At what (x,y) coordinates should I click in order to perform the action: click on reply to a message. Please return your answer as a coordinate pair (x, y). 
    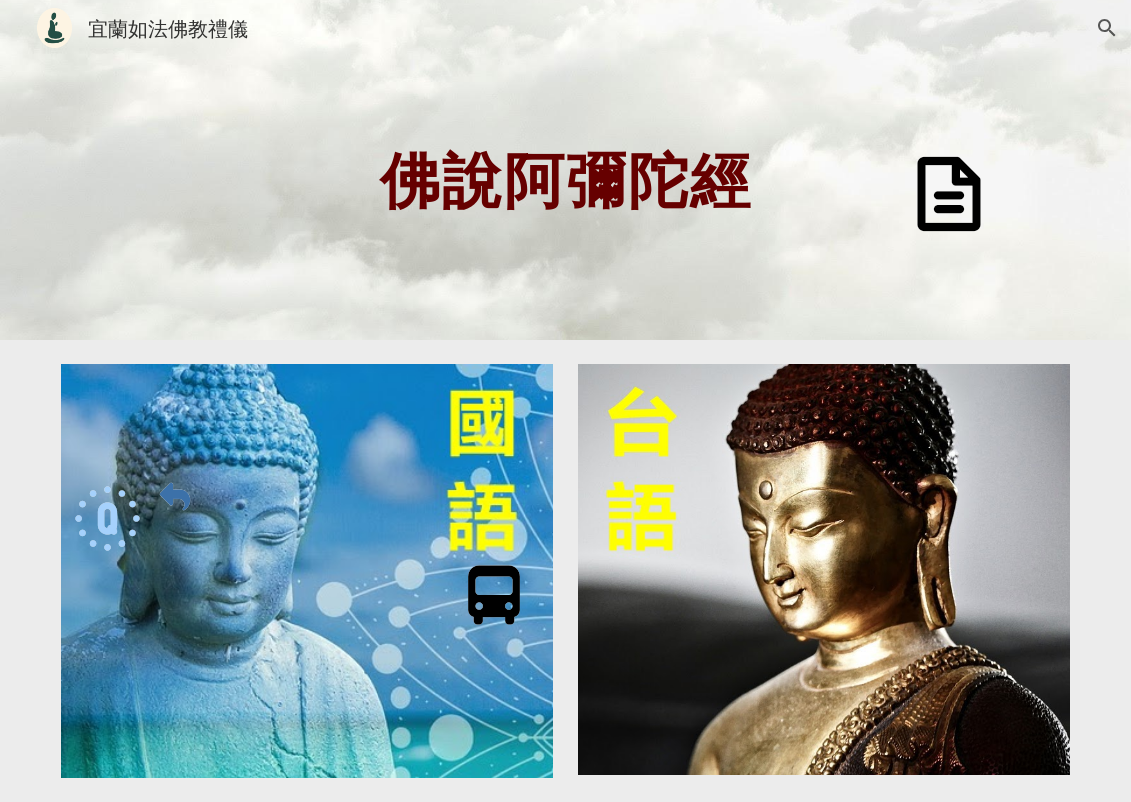
    Looking at the image, I should click on (175, 497).